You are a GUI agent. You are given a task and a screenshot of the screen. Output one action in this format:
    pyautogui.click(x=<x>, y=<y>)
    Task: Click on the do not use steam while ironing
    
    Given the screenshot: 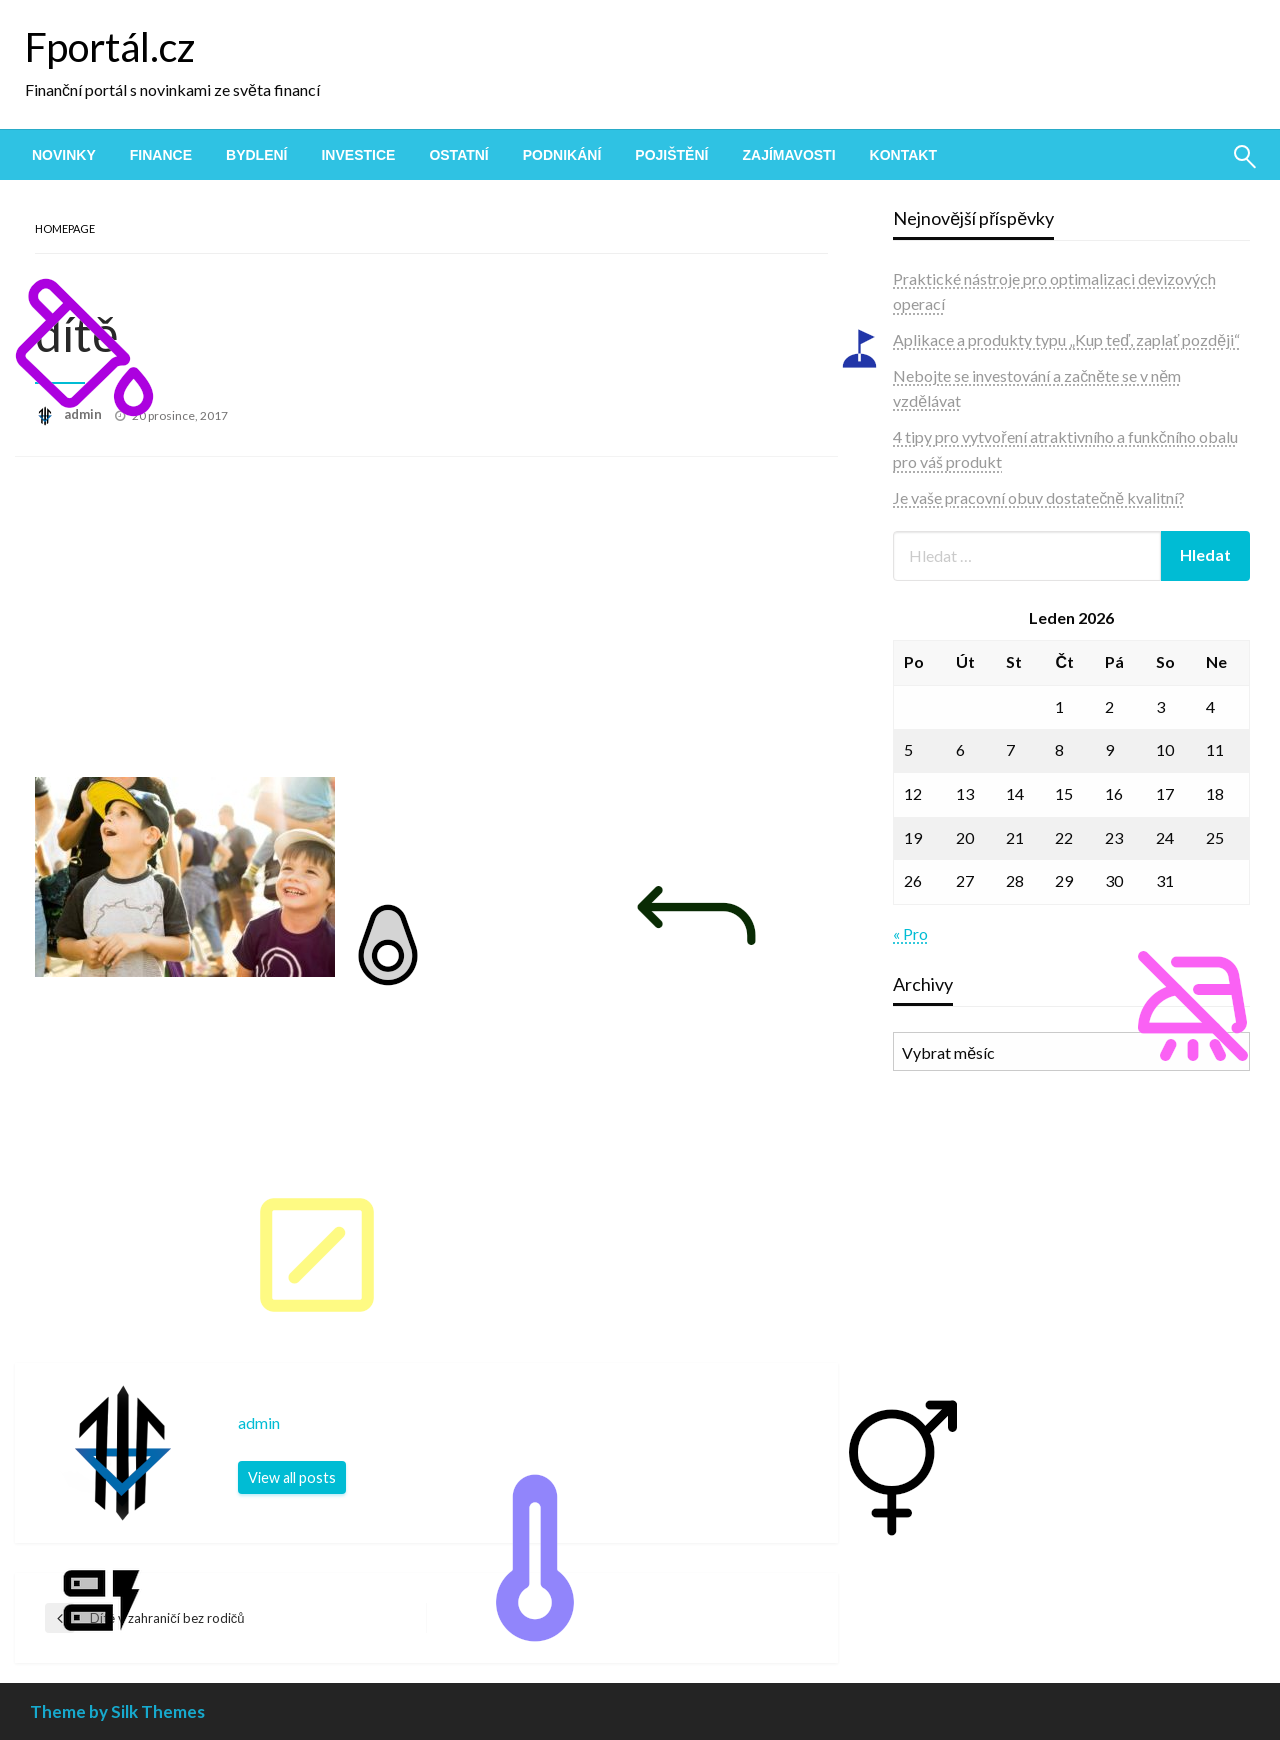 What is the action you would take?
    pyautogui.click(x=1193, y=1006)
    